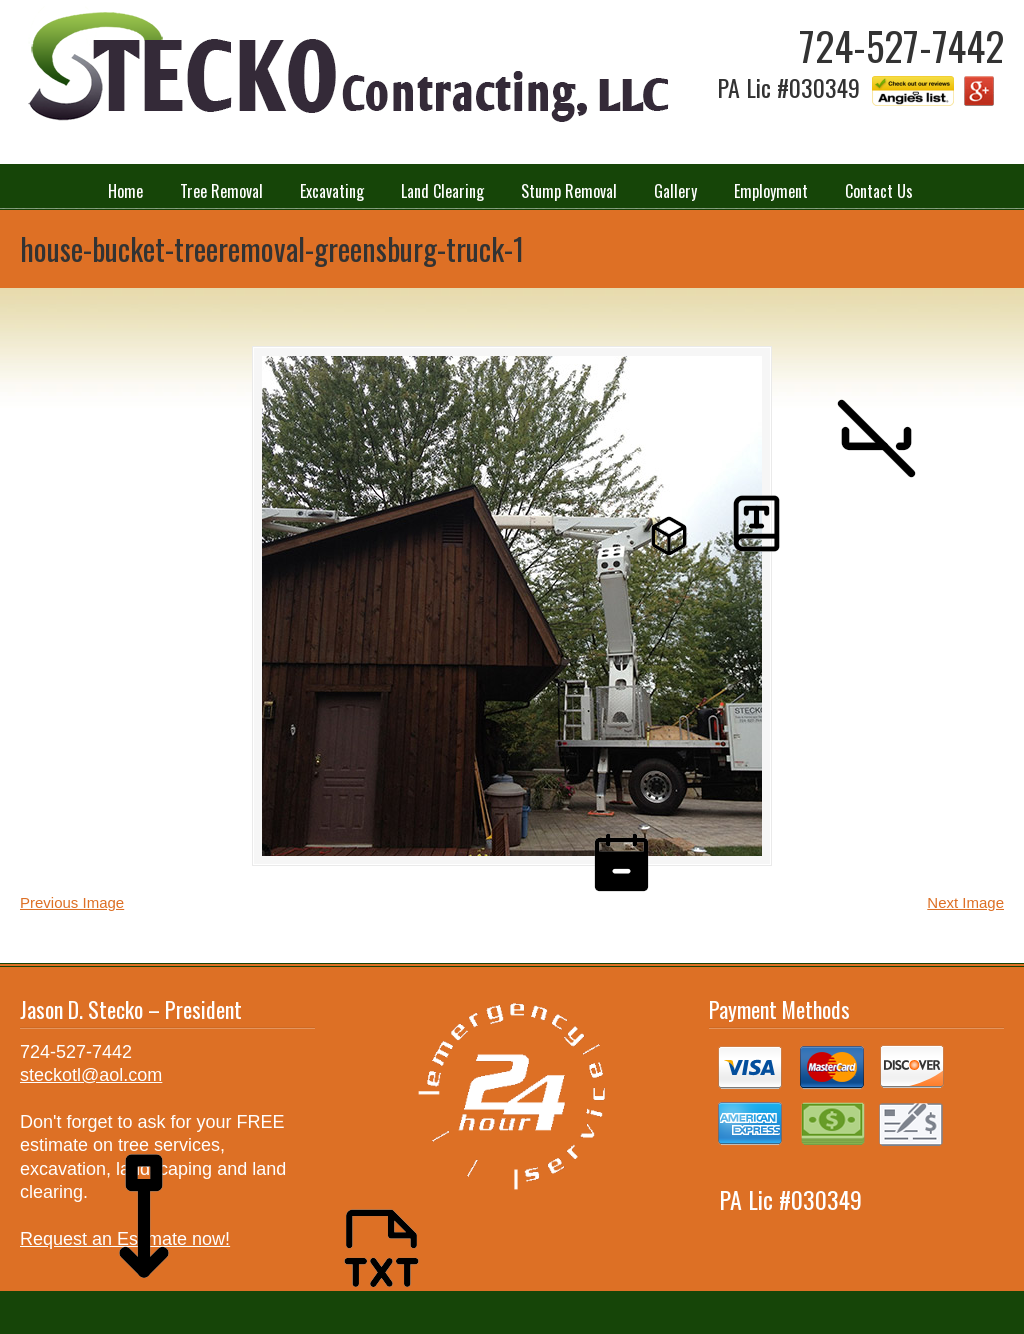 The height and width of the screenshot is (1334, 1024). I want to click on view 3D model or object, so click(669, 536).